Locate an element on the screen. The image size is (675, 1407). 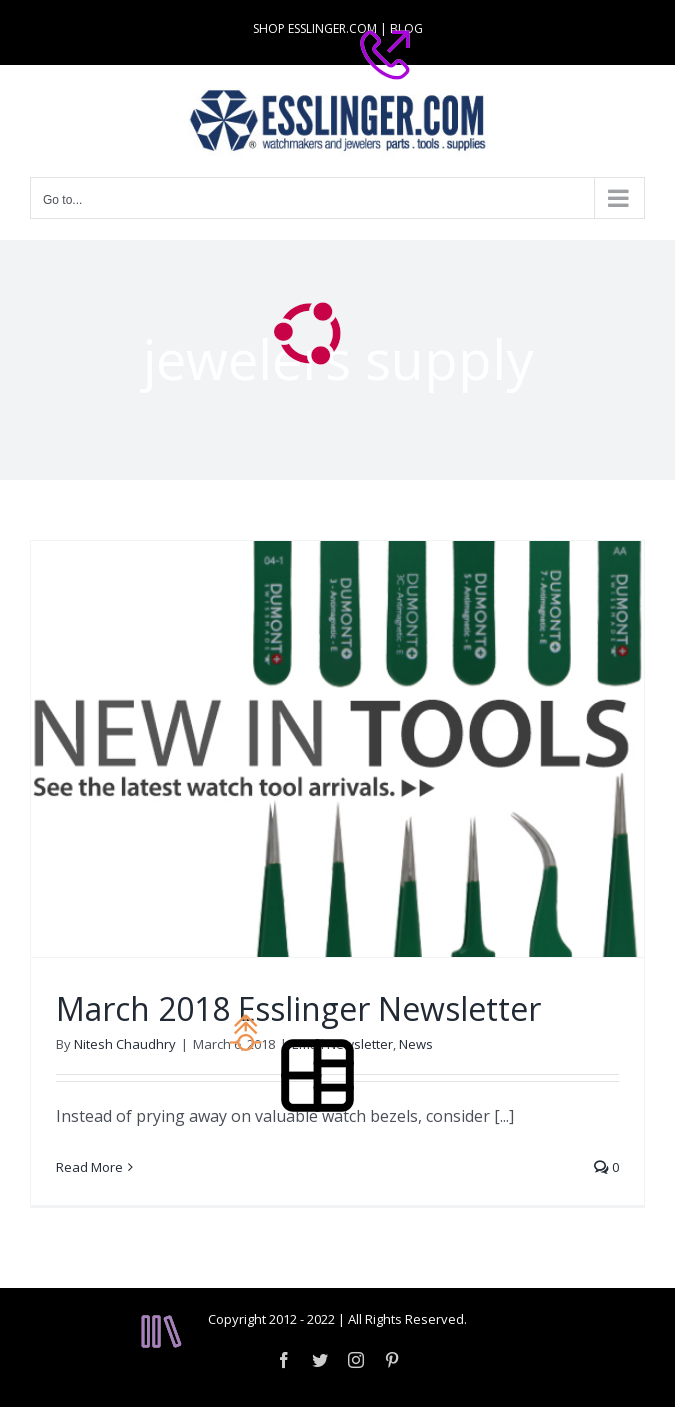
open ubuntu terminal is located at coordinates (309, 333).